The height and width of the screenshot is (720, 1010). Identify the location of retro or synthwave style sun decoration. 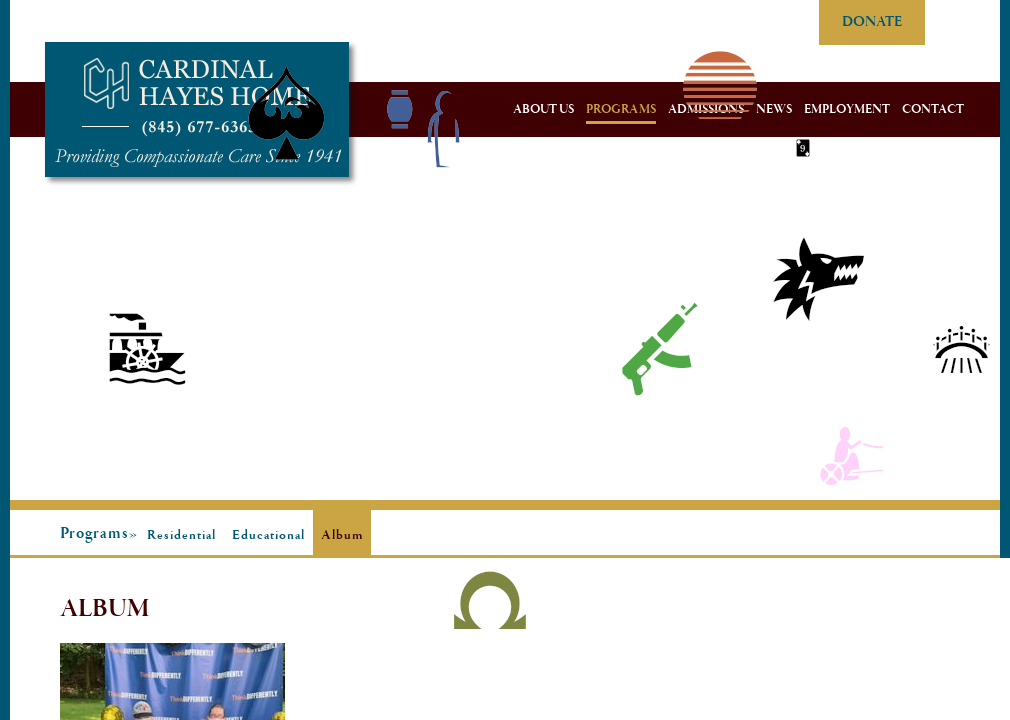
(720, 88).